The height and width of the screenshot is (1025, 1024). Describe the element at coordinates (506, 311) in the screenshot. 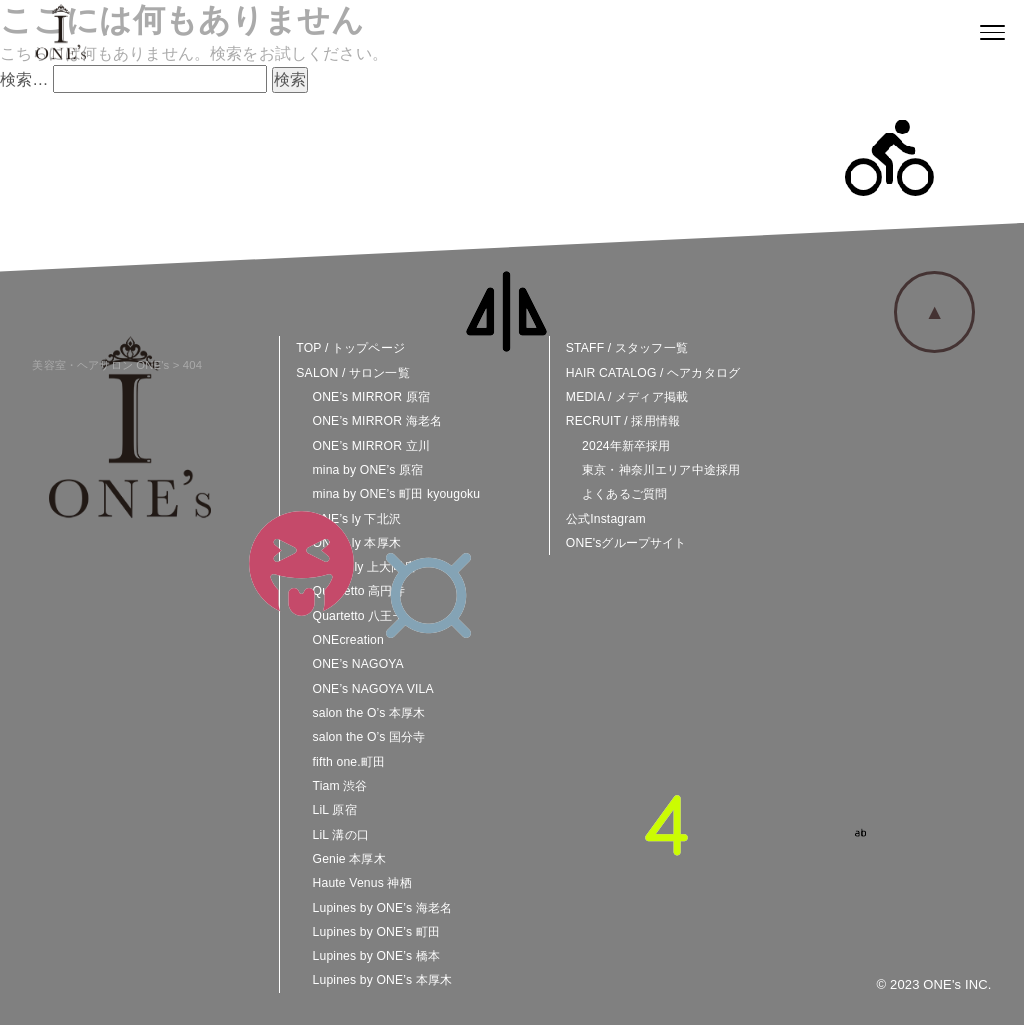

I see `flip image or content vertically` at that location.